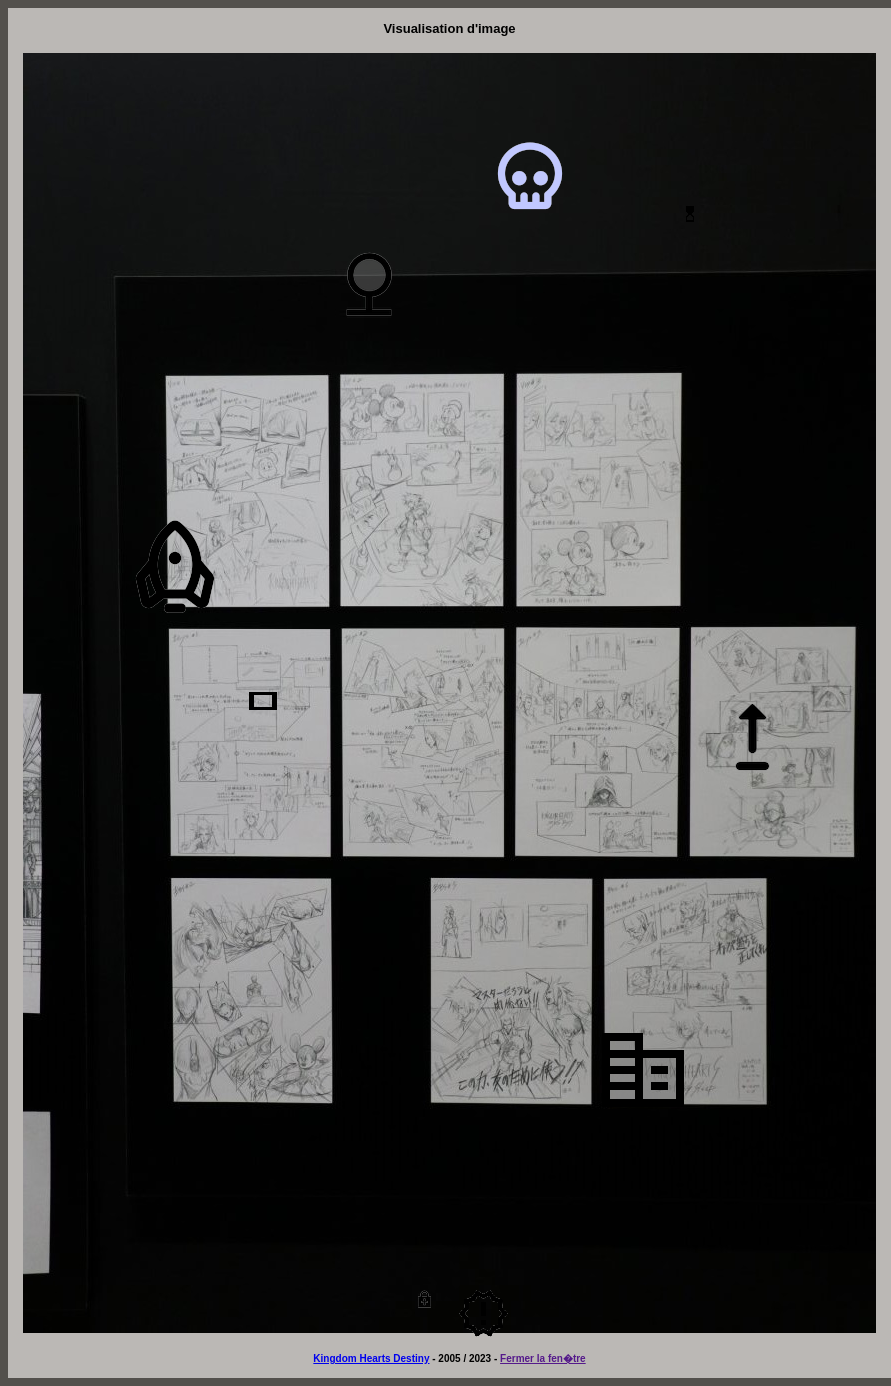 The height and width of the screenshot is (1386, 891). Describe the element at coordinates (643, 1070) in the screenshot. I see `view company or organization details` at that location.